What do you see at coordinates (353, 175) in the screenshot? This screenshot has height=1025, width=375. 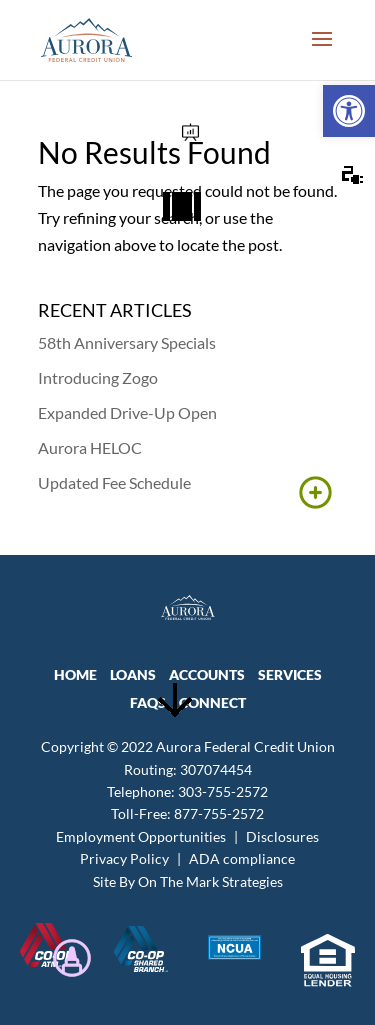 I see `find nearby electrical services or charging stations` at bounding box center [353, 175].